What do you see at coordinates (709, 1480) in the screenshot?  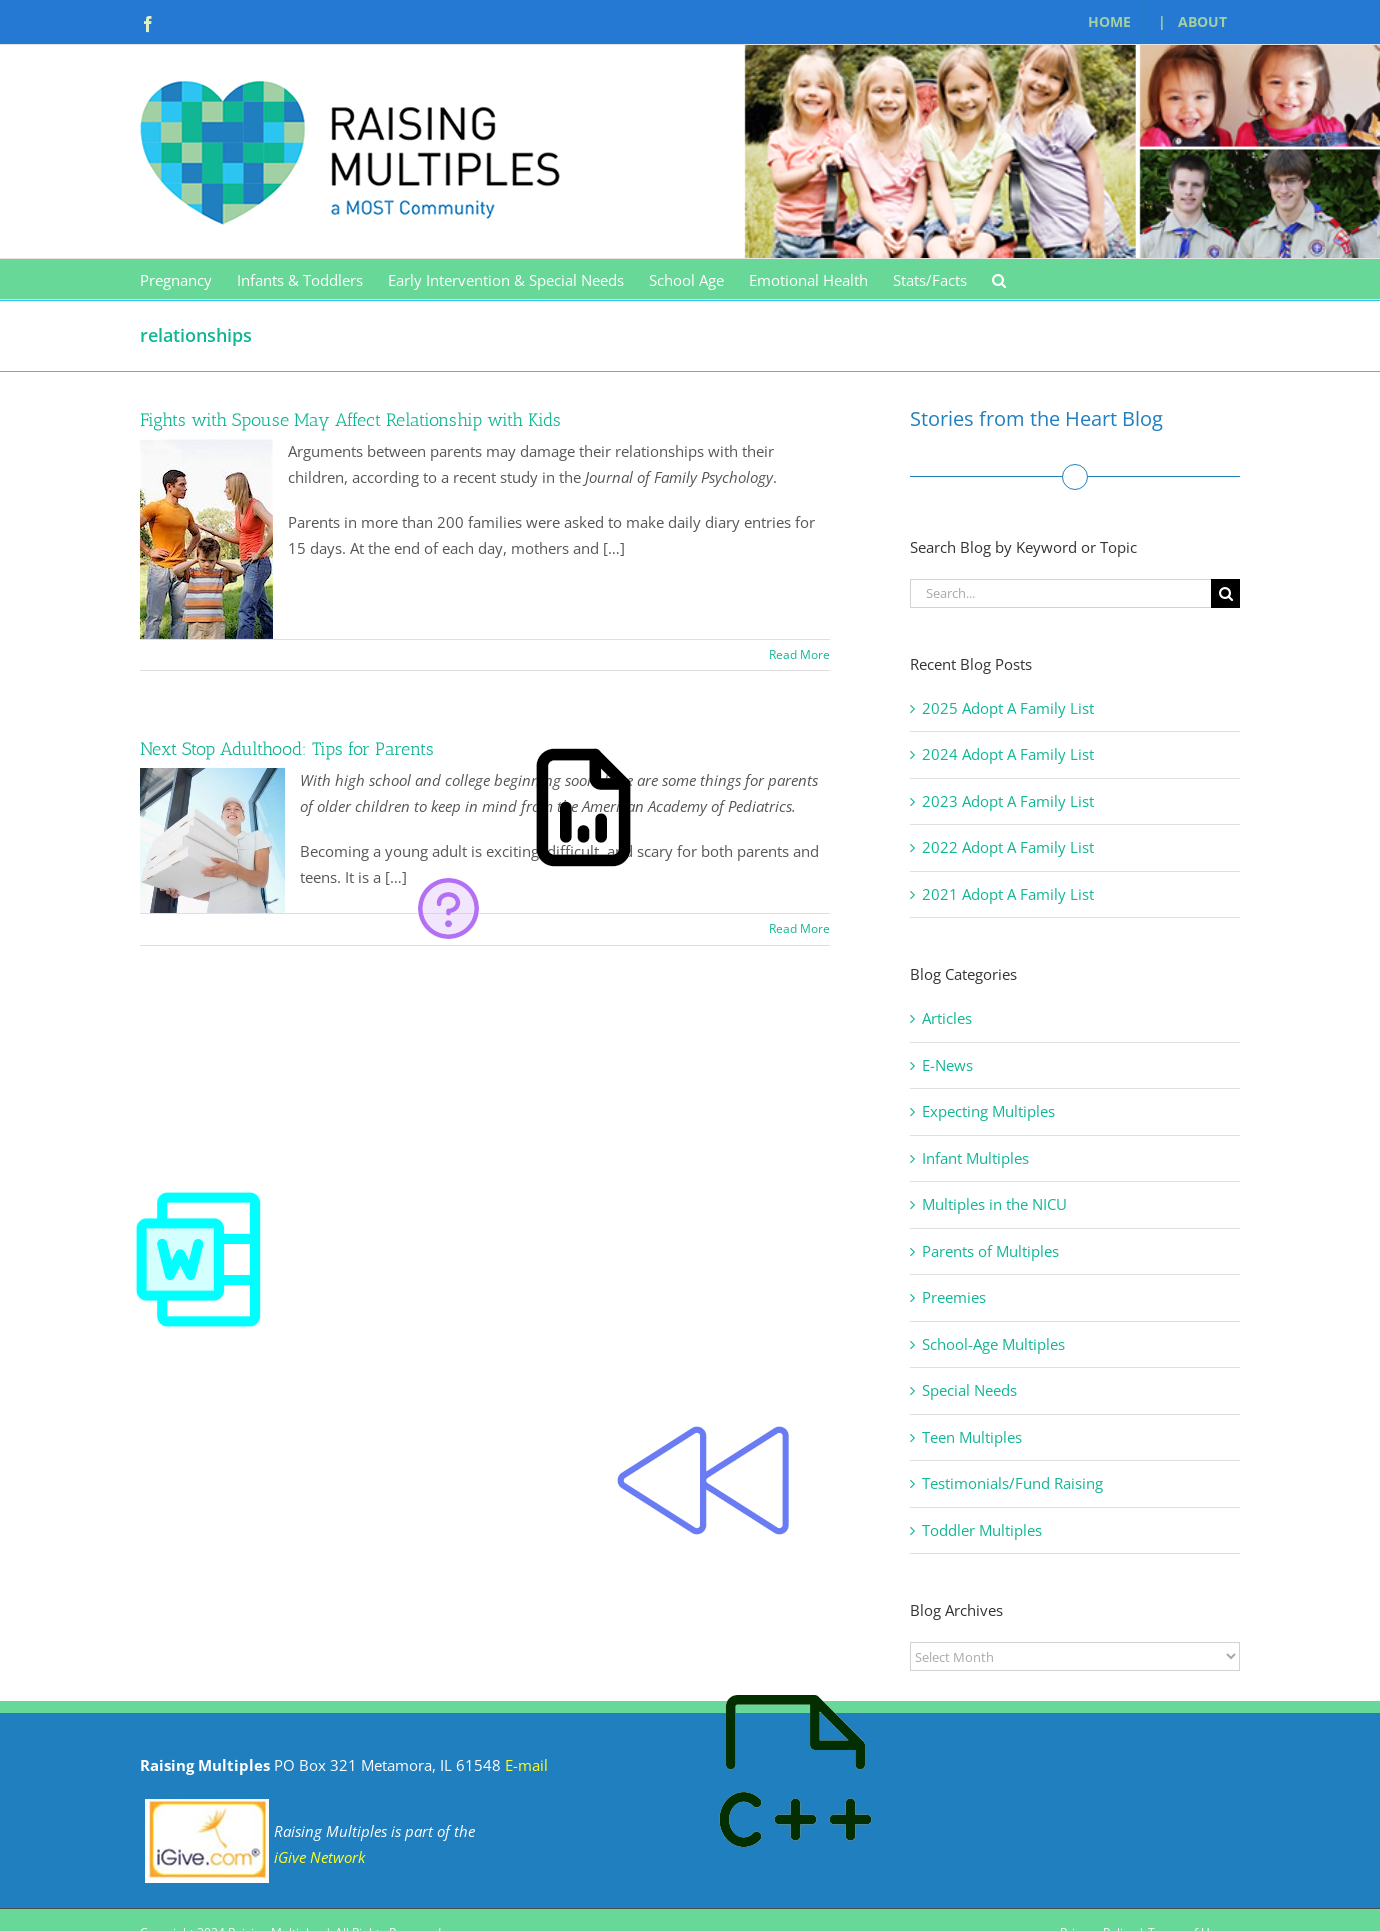 I see `rewind or skip backward in media playback` at bounding box center [709, 1480].